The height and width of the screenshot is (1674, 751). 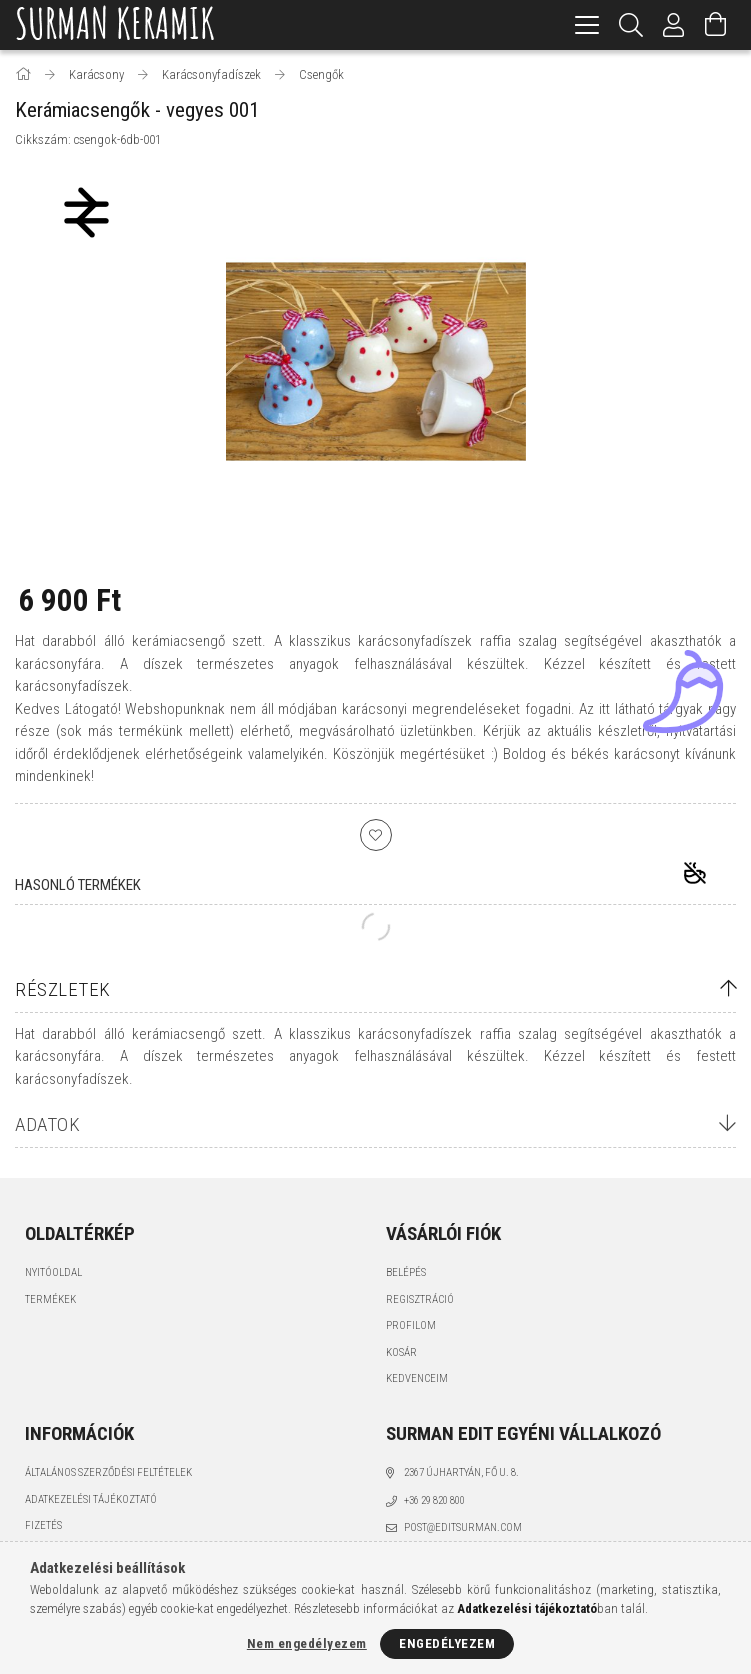 I want to click on disable coffee break reminder, so click(x=695, y=873).